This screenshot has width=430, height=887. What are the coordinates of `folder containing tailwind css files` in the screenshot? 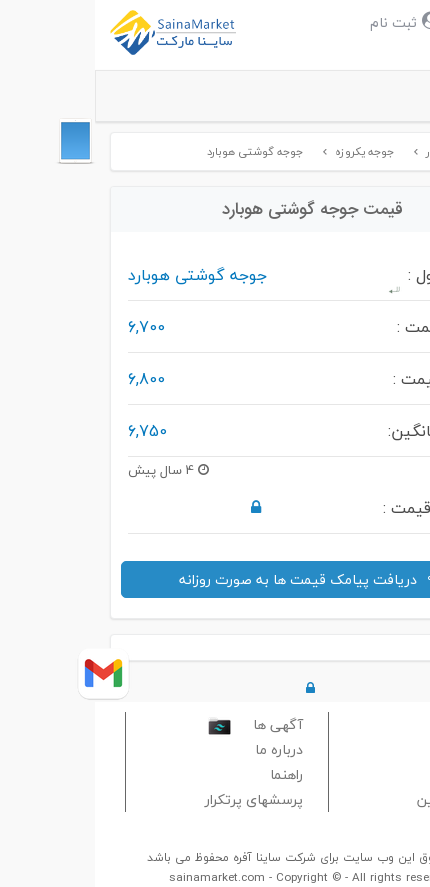 It's located at (219, 726).